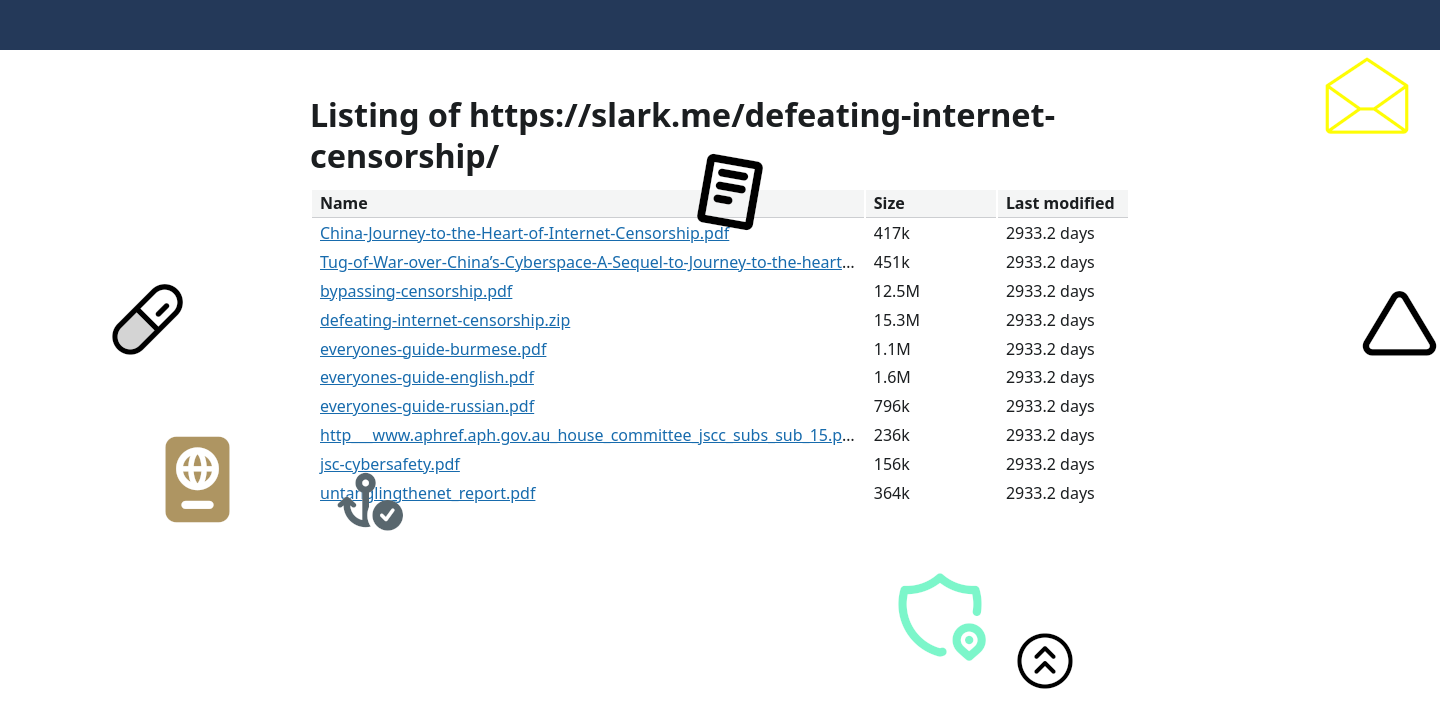  I want to click on scroll to top of page, so click(1045, 661).